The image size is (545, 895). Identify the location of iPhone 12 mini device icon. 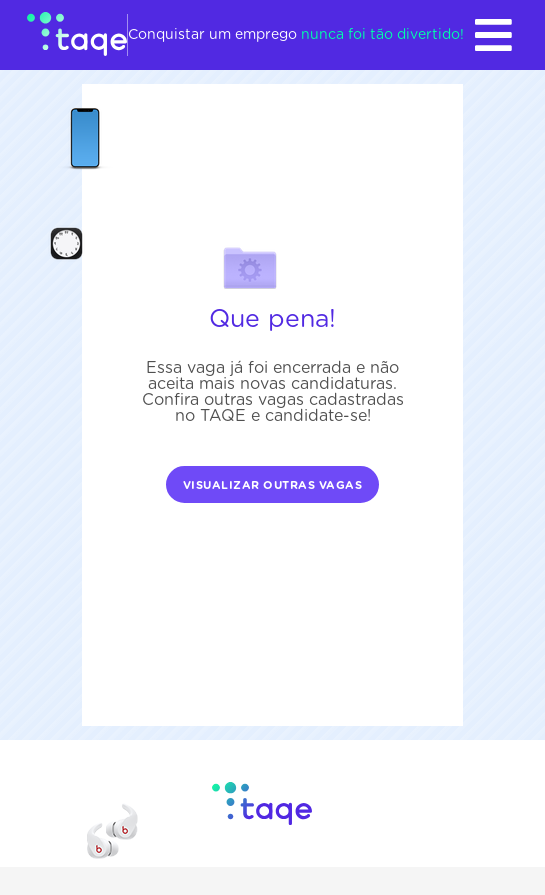
(85, 139).